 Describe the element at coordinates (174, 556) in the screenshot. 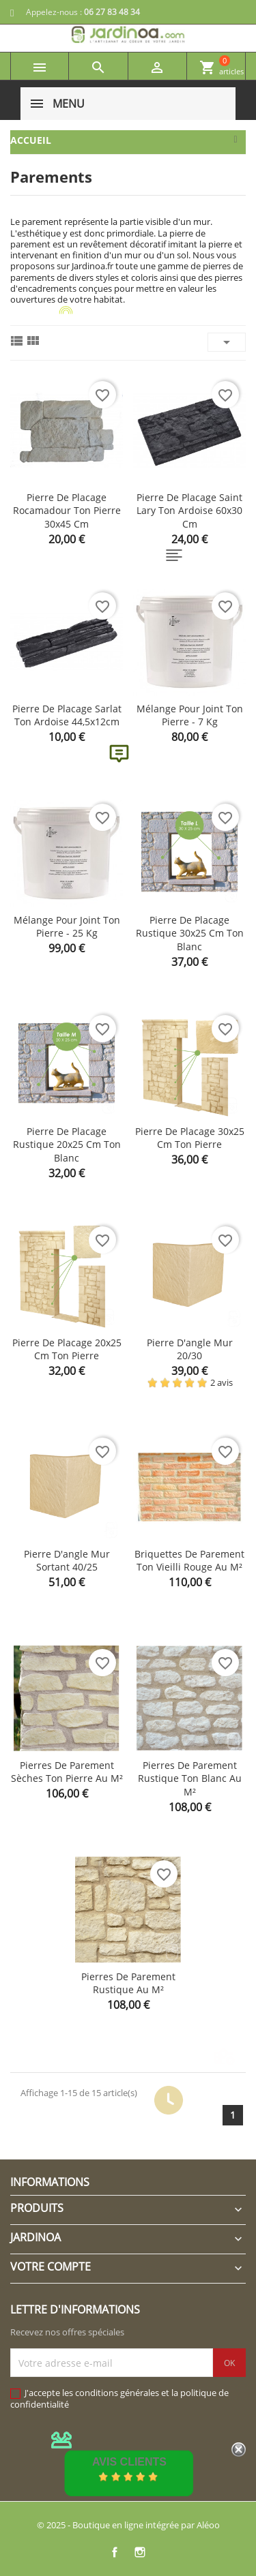

I see `align text to the left` at that location.